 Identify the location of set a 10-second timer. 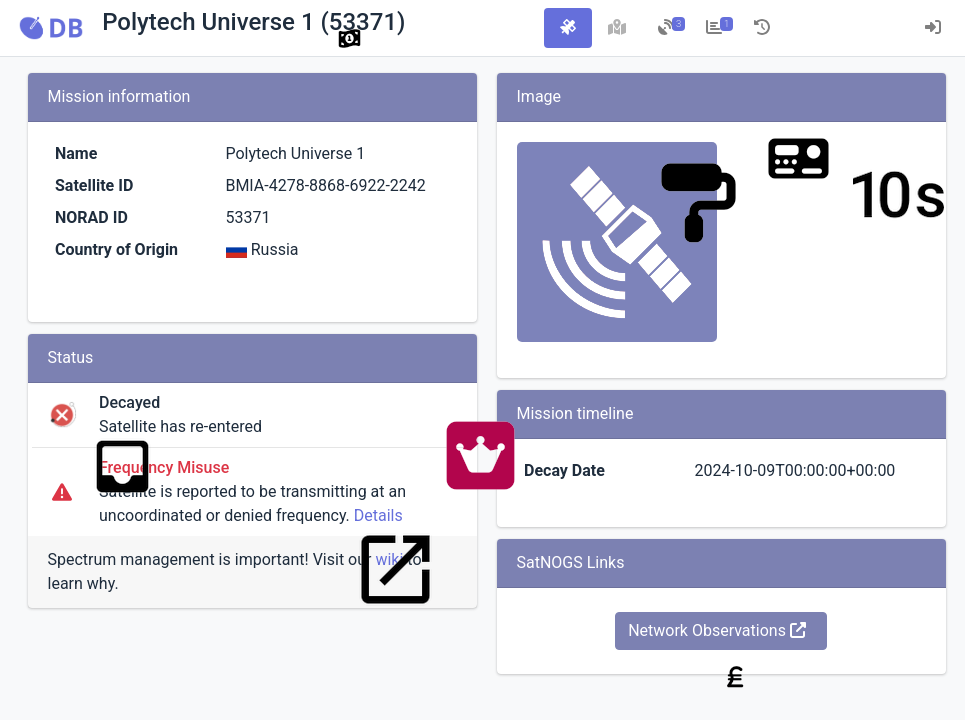
(898, 194).